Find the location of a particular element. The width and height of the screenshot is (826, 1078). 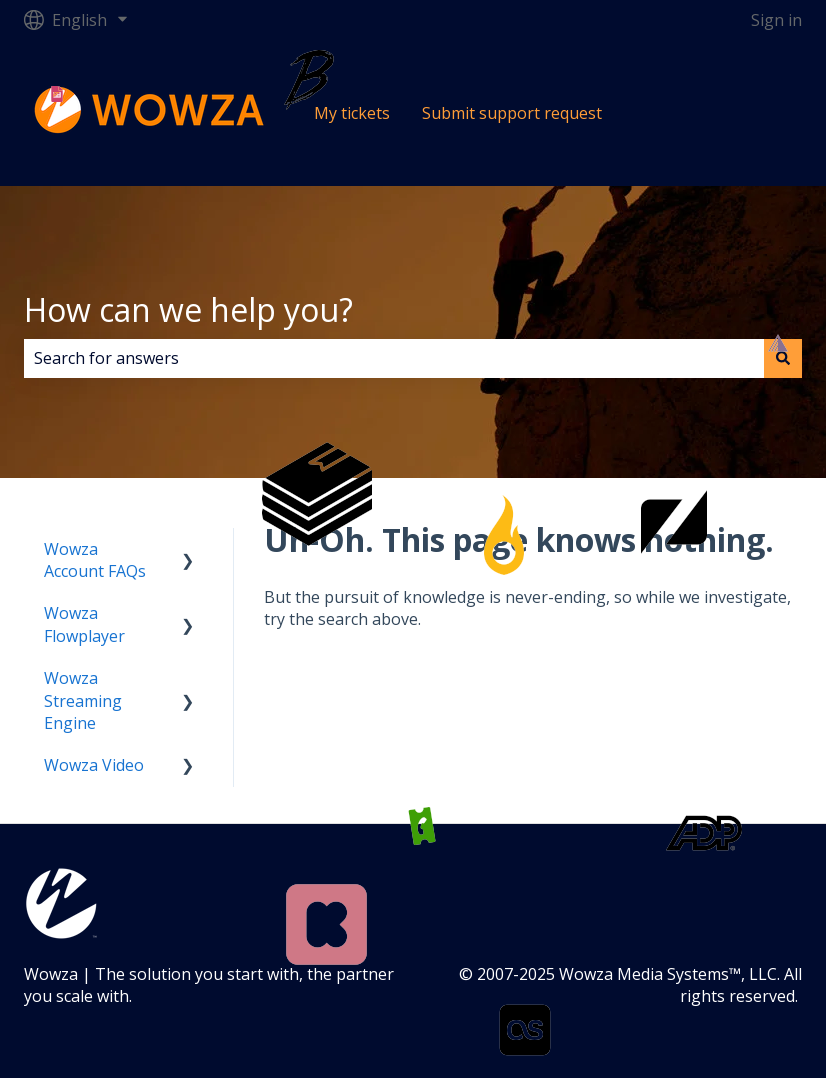

open Google Sheets is located at coordinates (57, 94).